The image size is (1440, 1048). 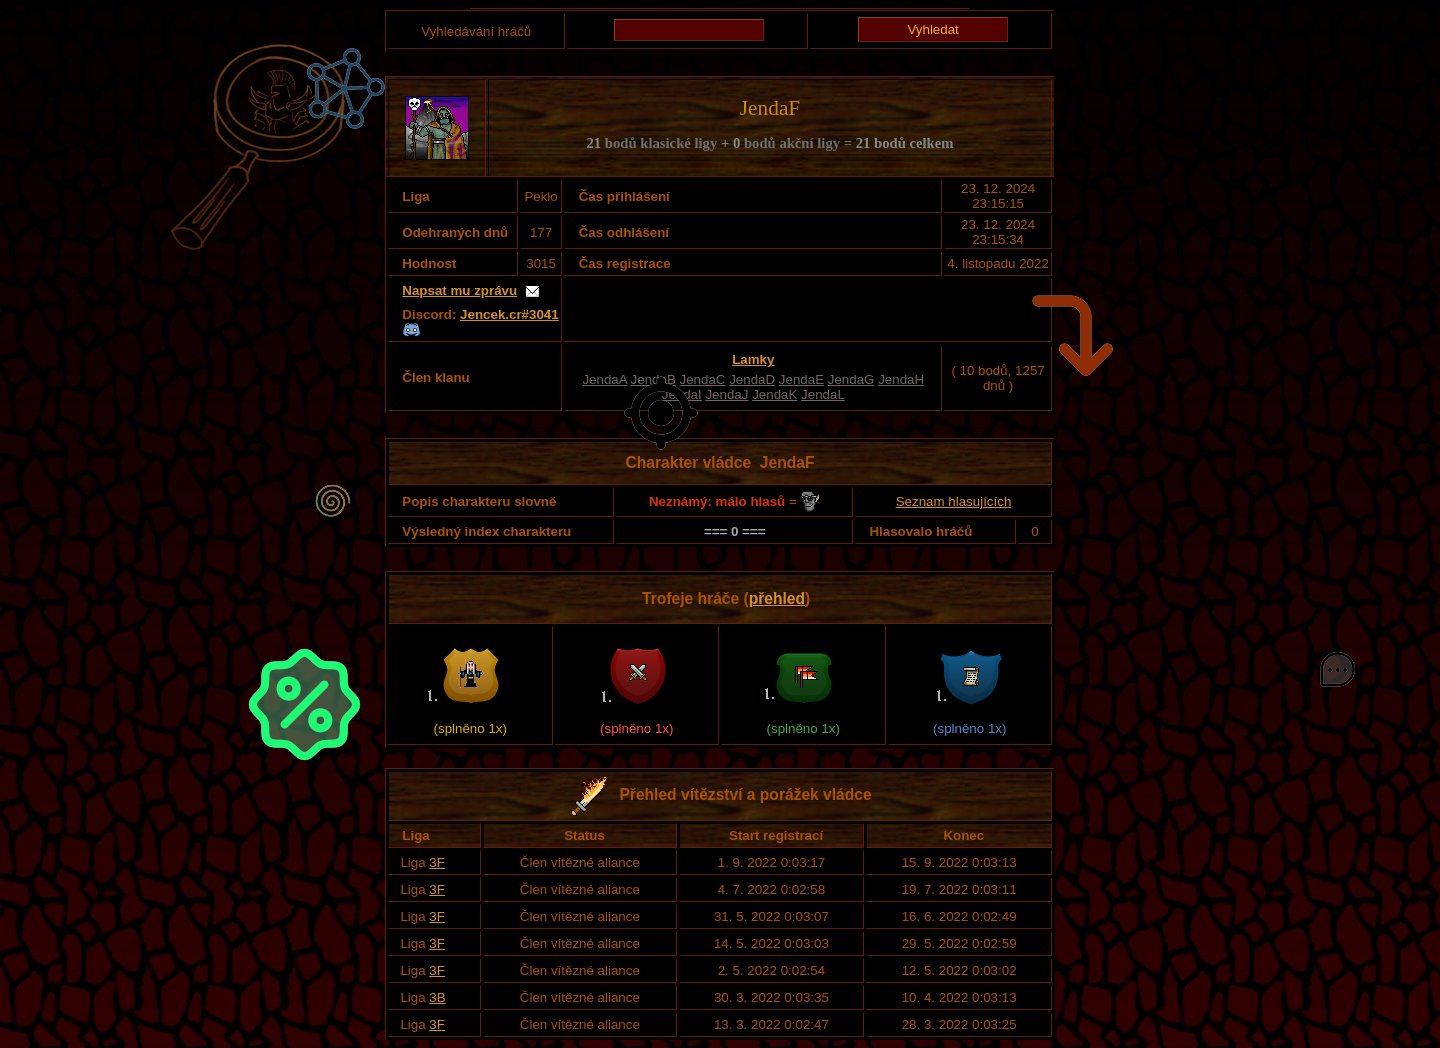 What do you see at coordinates (1070, 333) in the screenshot?
I see `move content to the right and down` at bounding box center [1070, 333].